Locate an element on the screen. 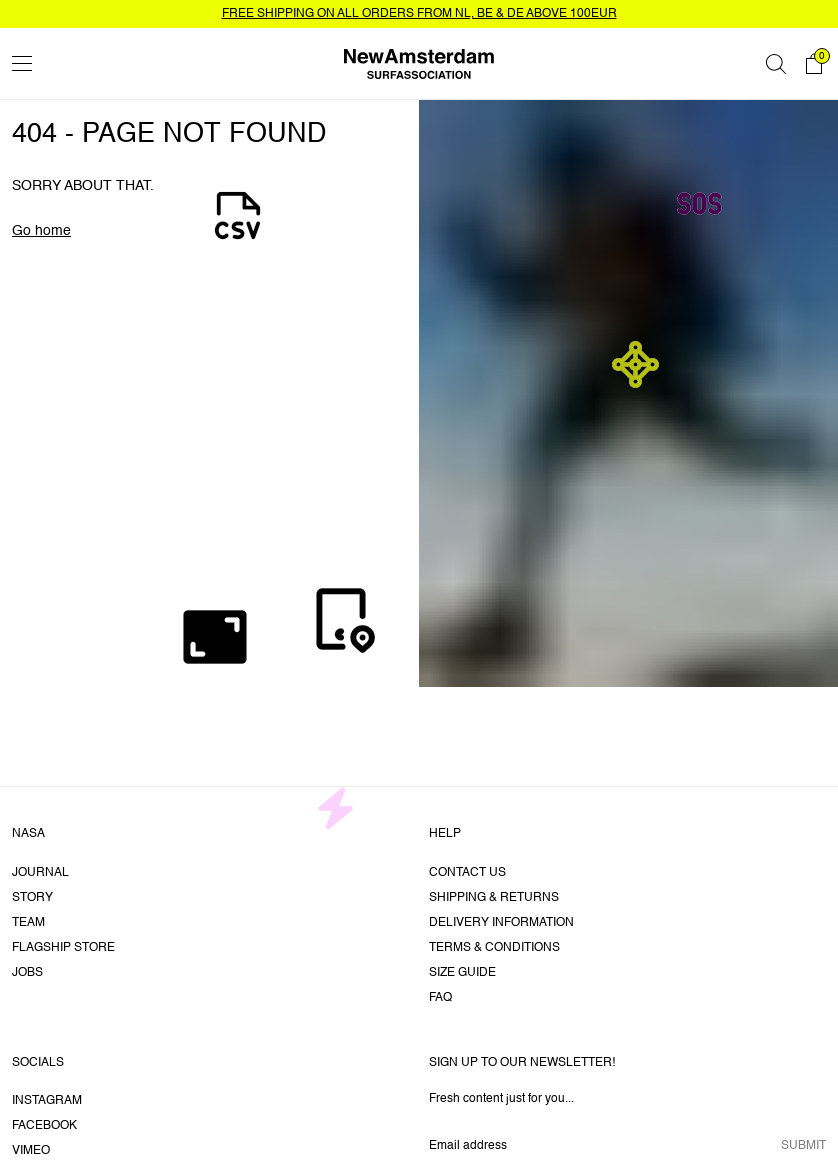  view star-ring network topology is located at coordinates (635, 364).